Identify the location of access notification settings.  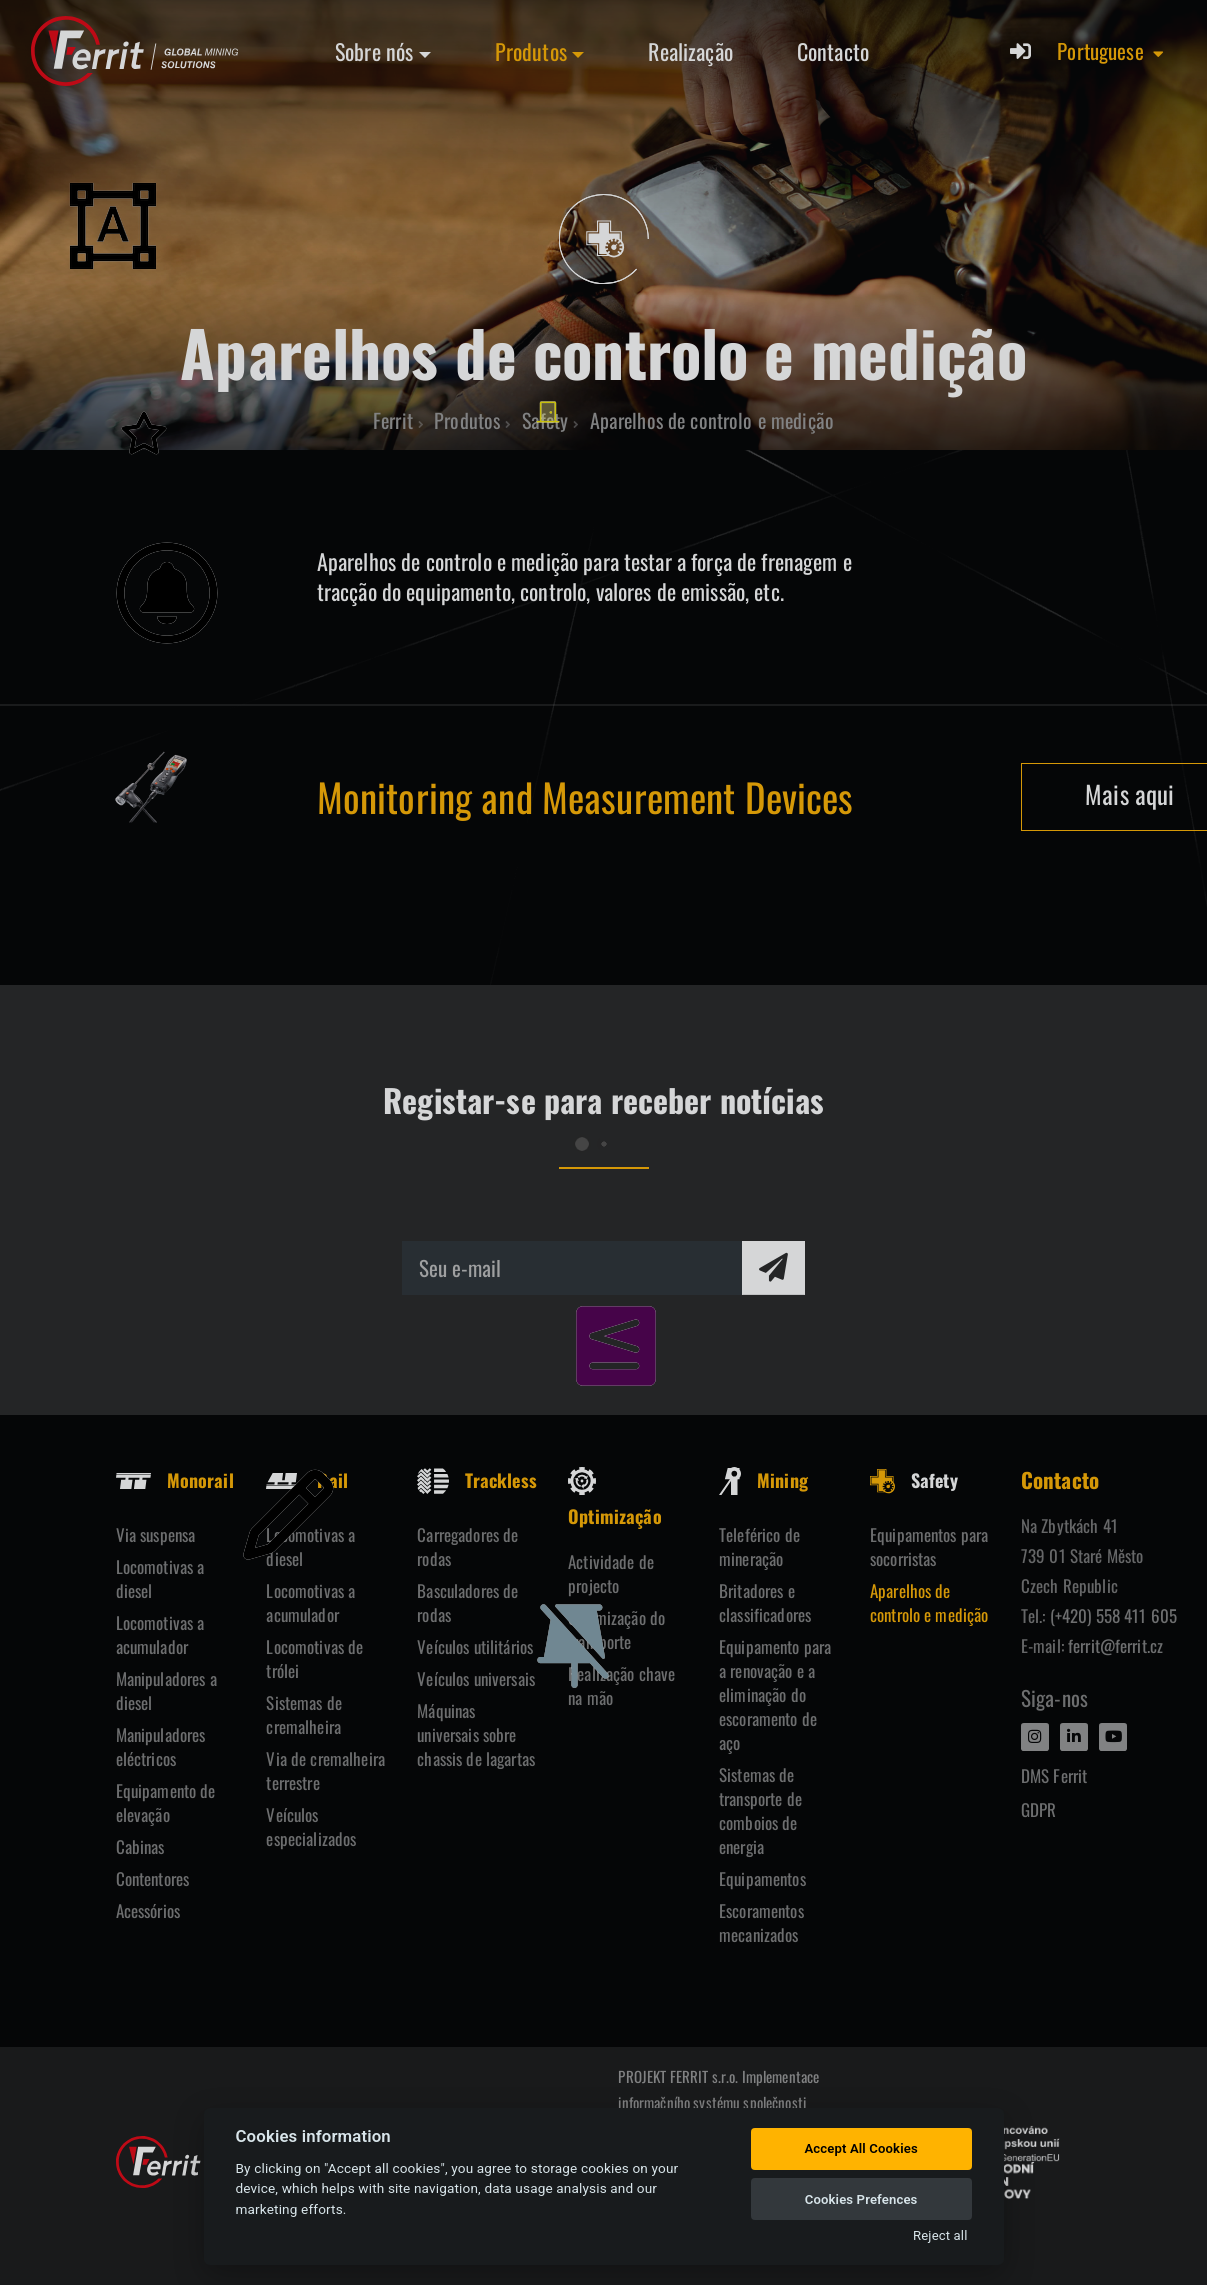
(167, 593).